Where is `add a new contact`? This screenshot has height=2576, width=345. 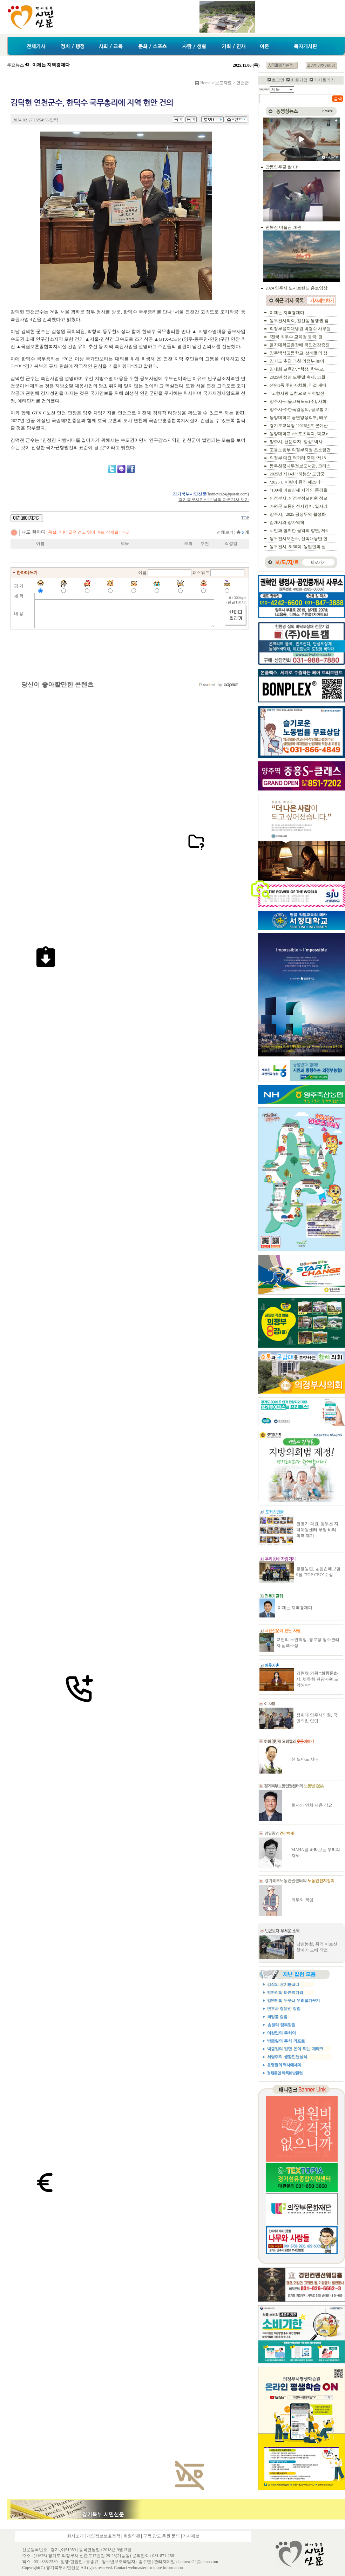
add a new contact is located at coordinates (79, 1688).